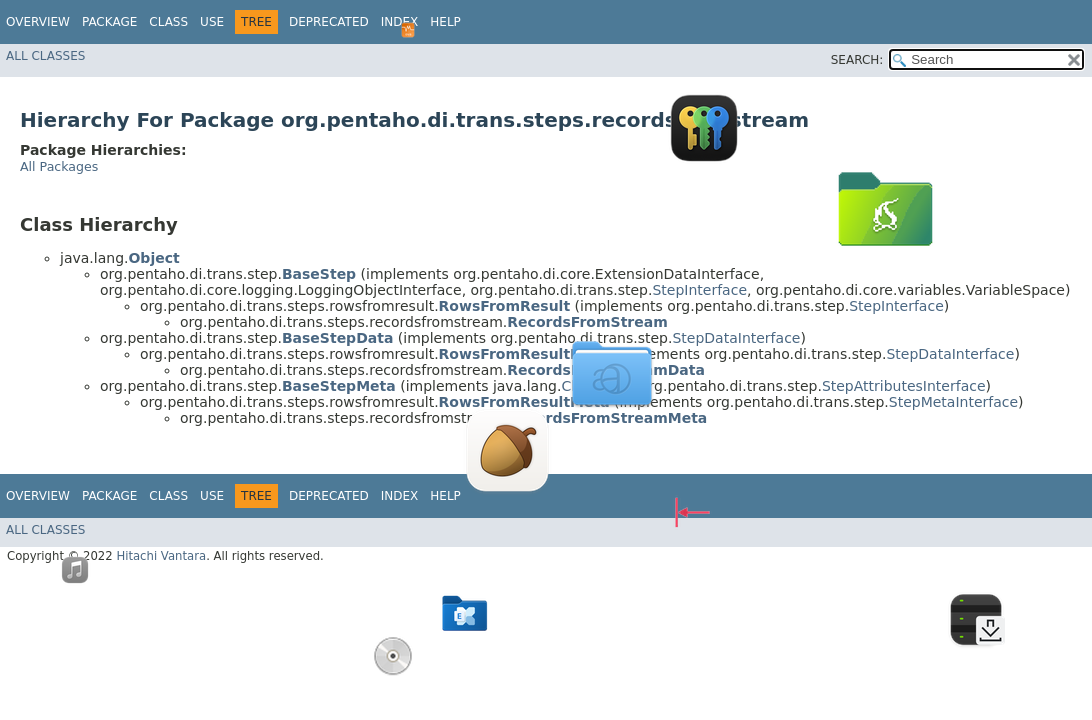 The height and width of the screenshot is (720, 1092). Describe the element at coordinates (75, 570) in the screenshot. I see `open the Music app` at that location.